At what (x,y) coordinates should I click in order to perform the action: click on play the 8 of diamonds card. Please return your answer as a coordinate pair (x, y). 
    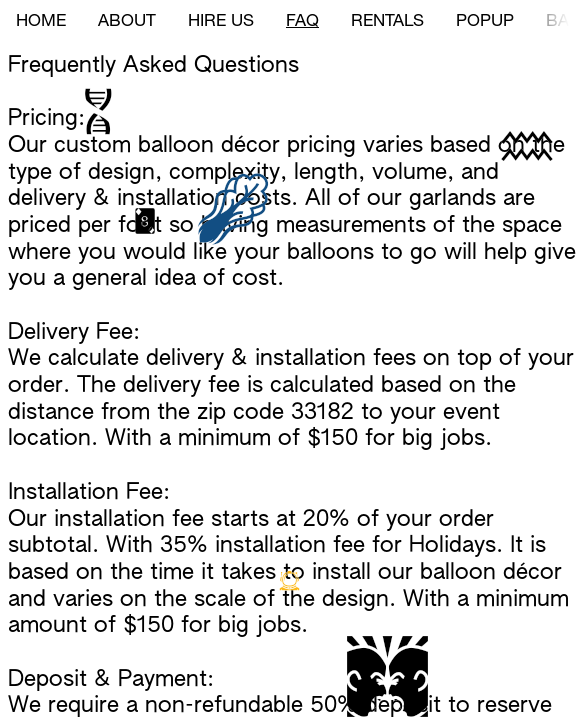
    Looking at the image, I should click on (145, 221).